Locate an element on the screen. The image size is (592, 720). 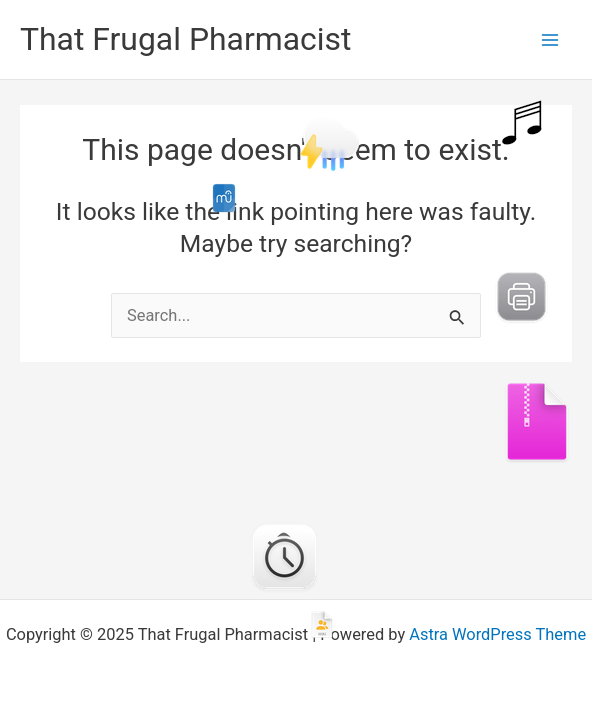
indicates stormy weather conditions is located at coordinates (330, 143).